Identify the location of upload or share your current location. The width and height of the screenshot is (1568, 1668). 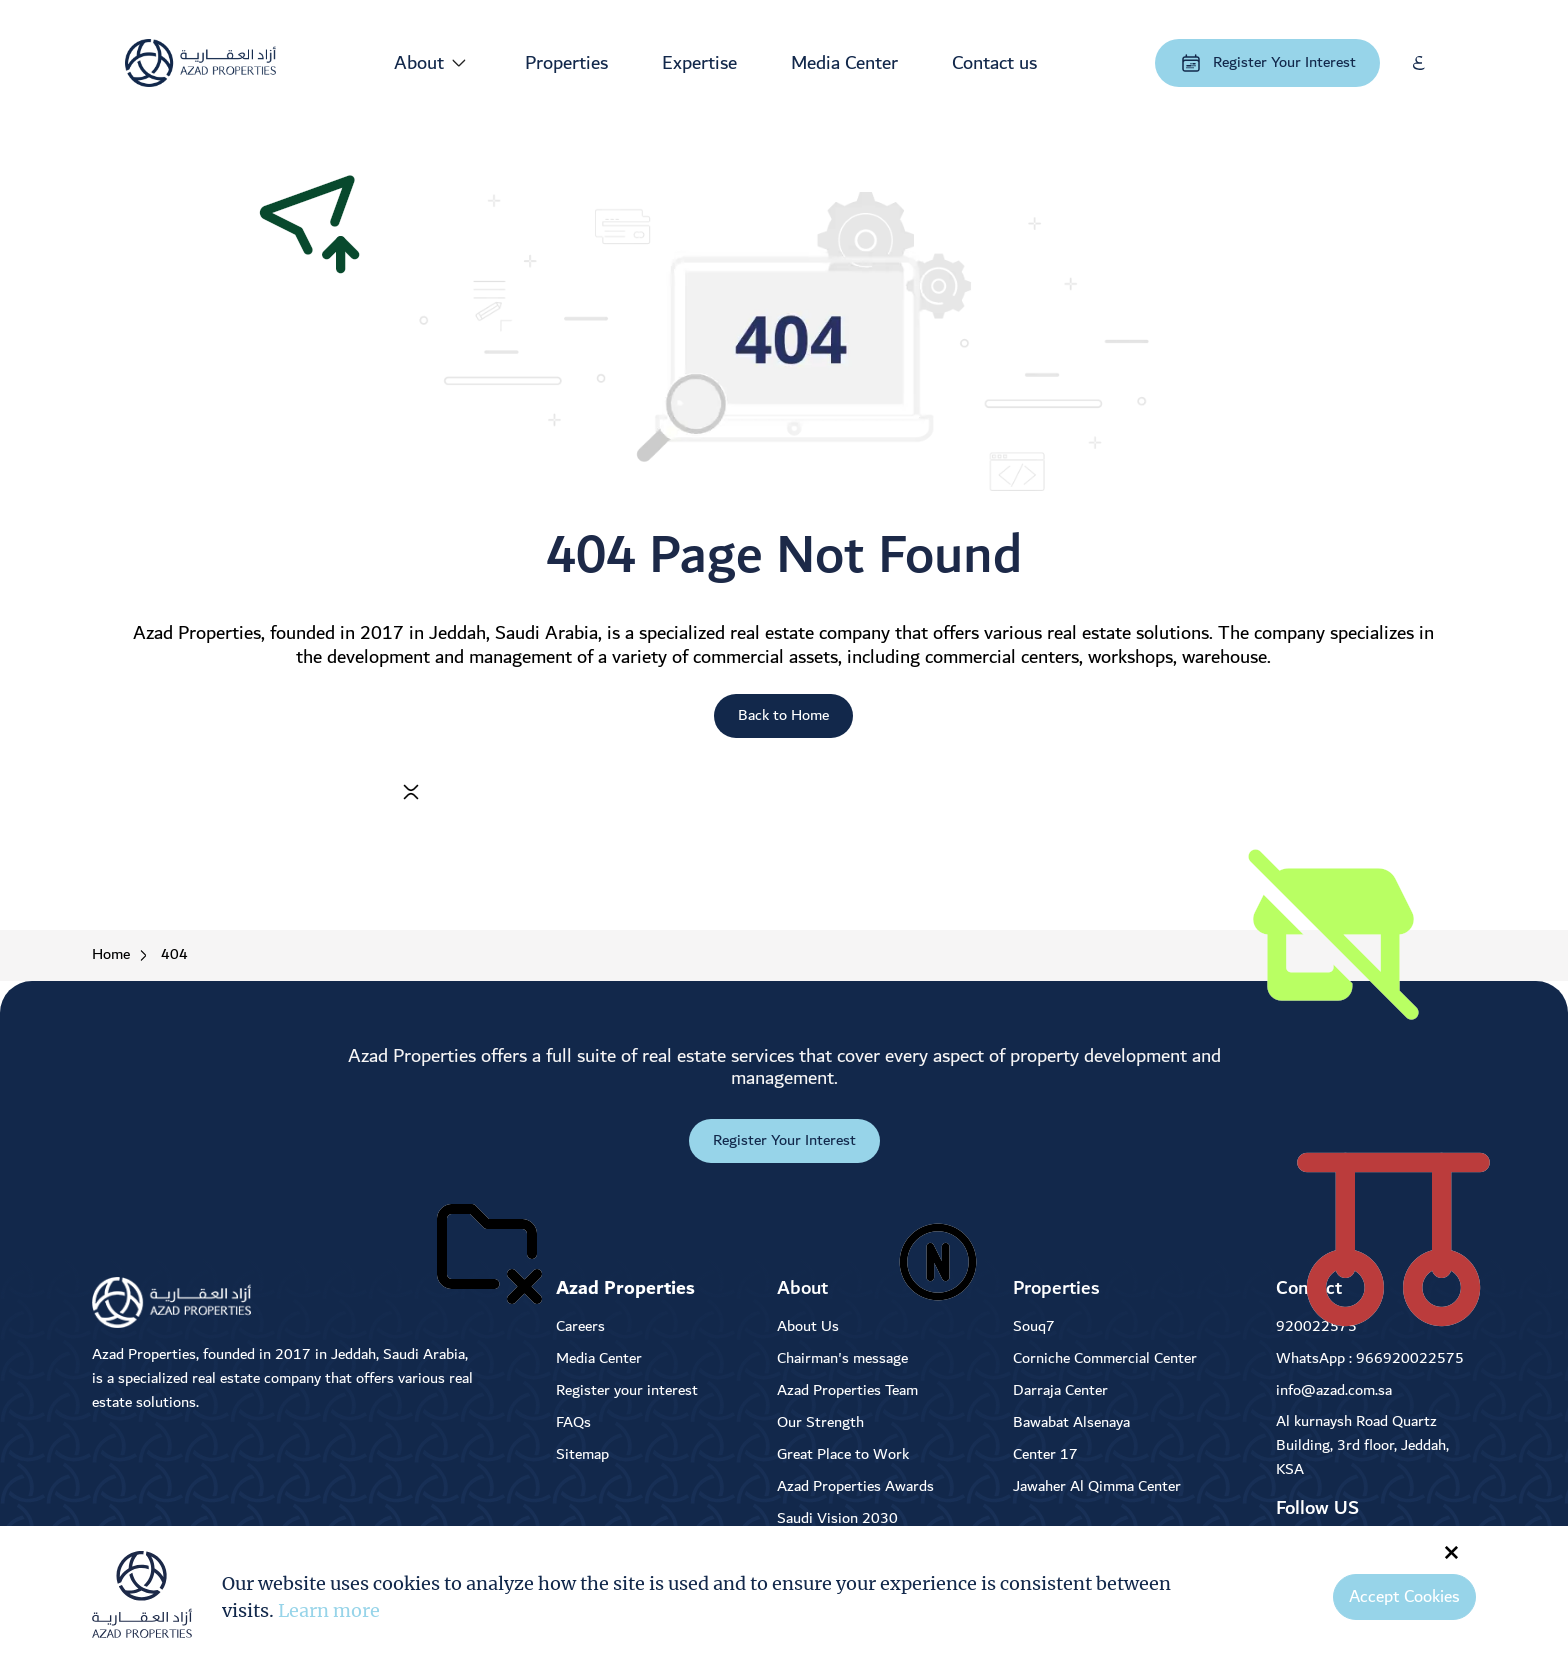
(308, 222).